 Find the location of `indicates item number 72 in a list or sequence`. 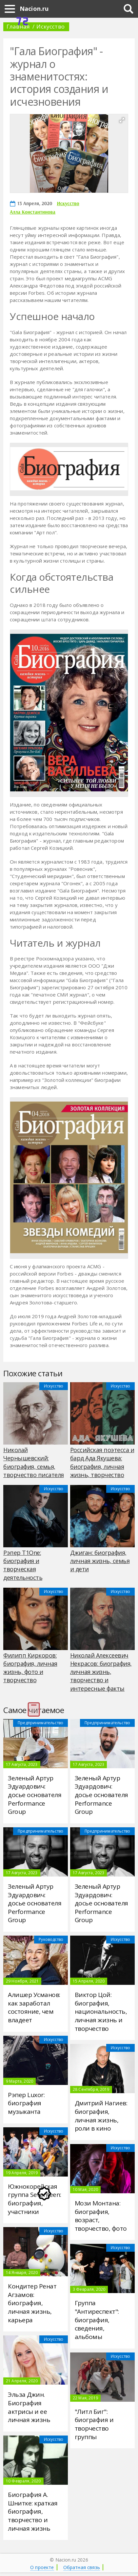

indicates item number 72 in a list or sequence is located at coordinates (22, 21).